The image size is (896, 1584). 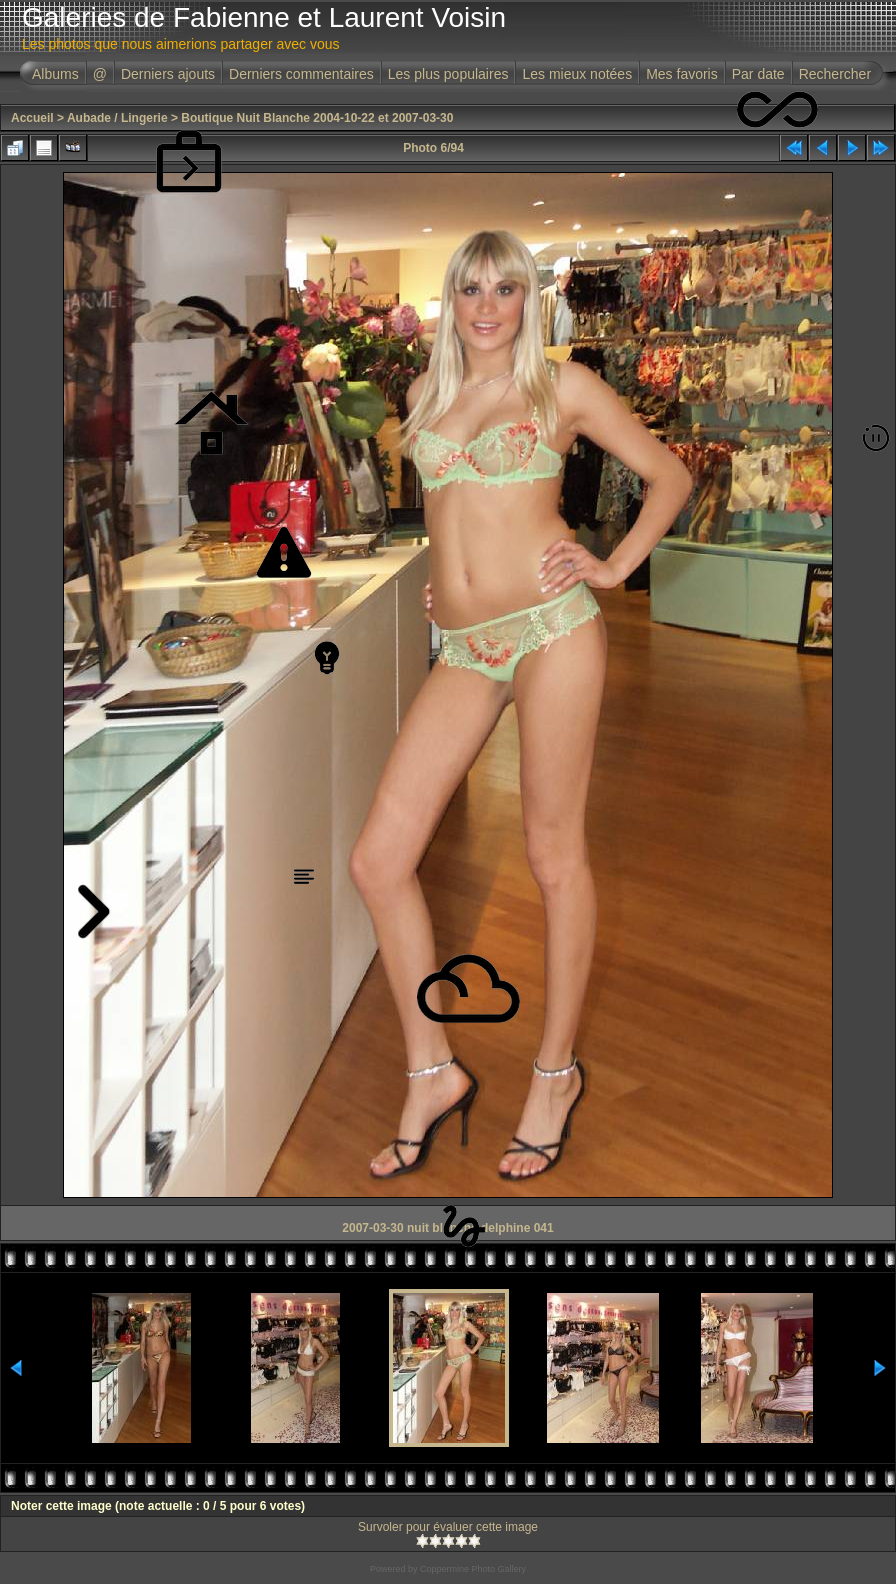 I want to click on indicates a warning or caution state, so click(x=284, y=554).